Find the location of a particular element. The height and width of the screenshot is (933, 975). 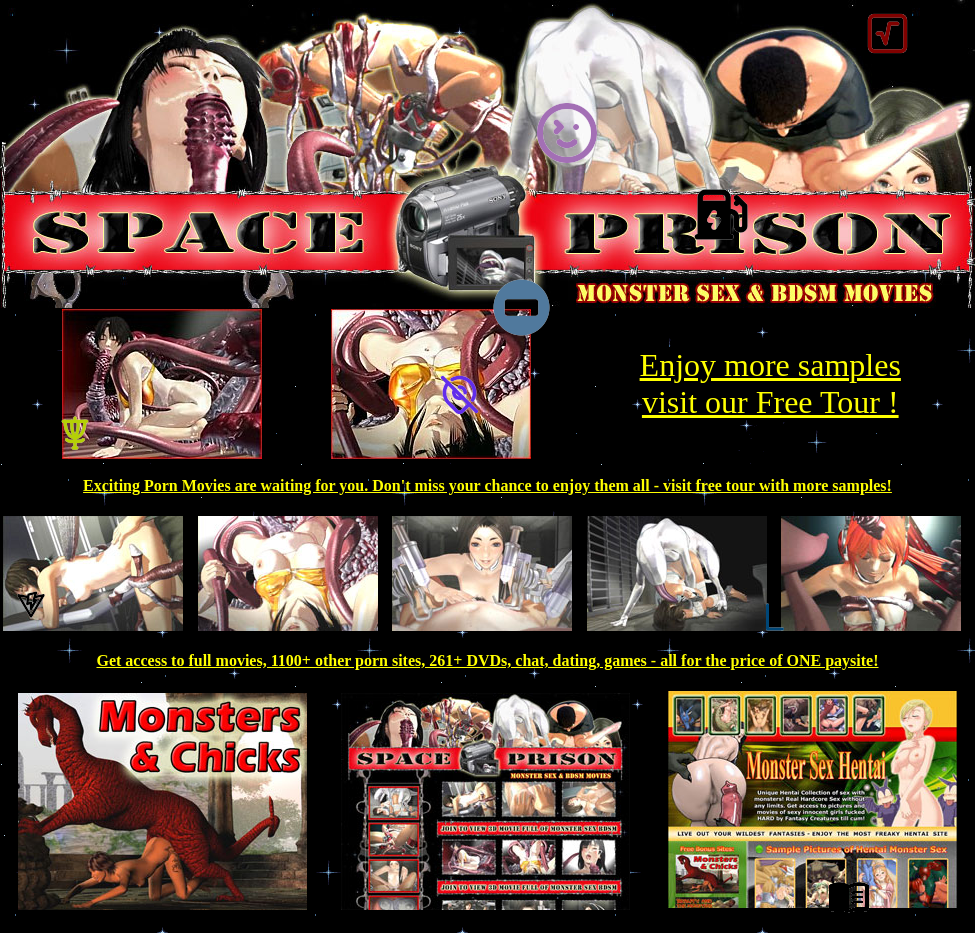

add a playful or winking emoji to your message is located at coordinates (567, 133).